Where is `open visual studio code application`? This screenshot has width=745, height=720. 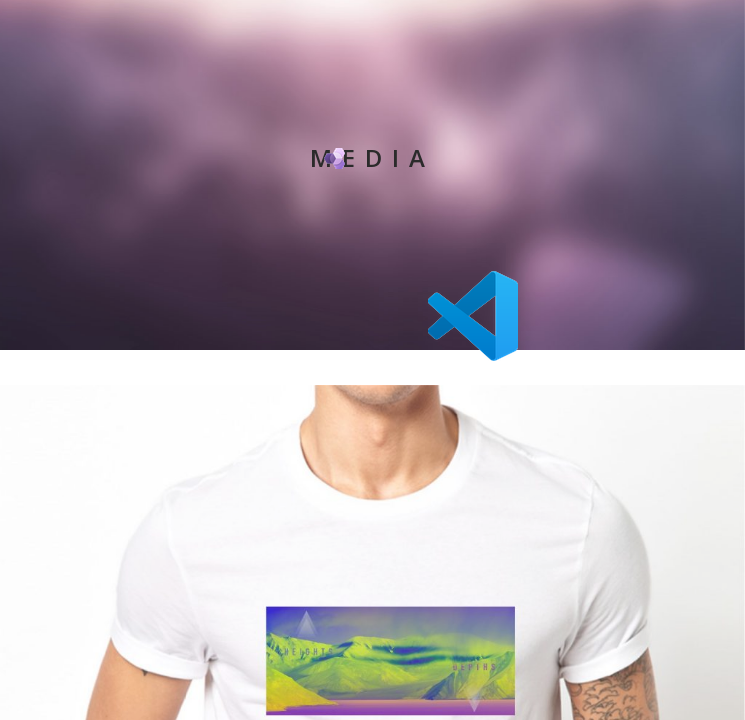 open visual studio code application is located at coordinates (473, 316).